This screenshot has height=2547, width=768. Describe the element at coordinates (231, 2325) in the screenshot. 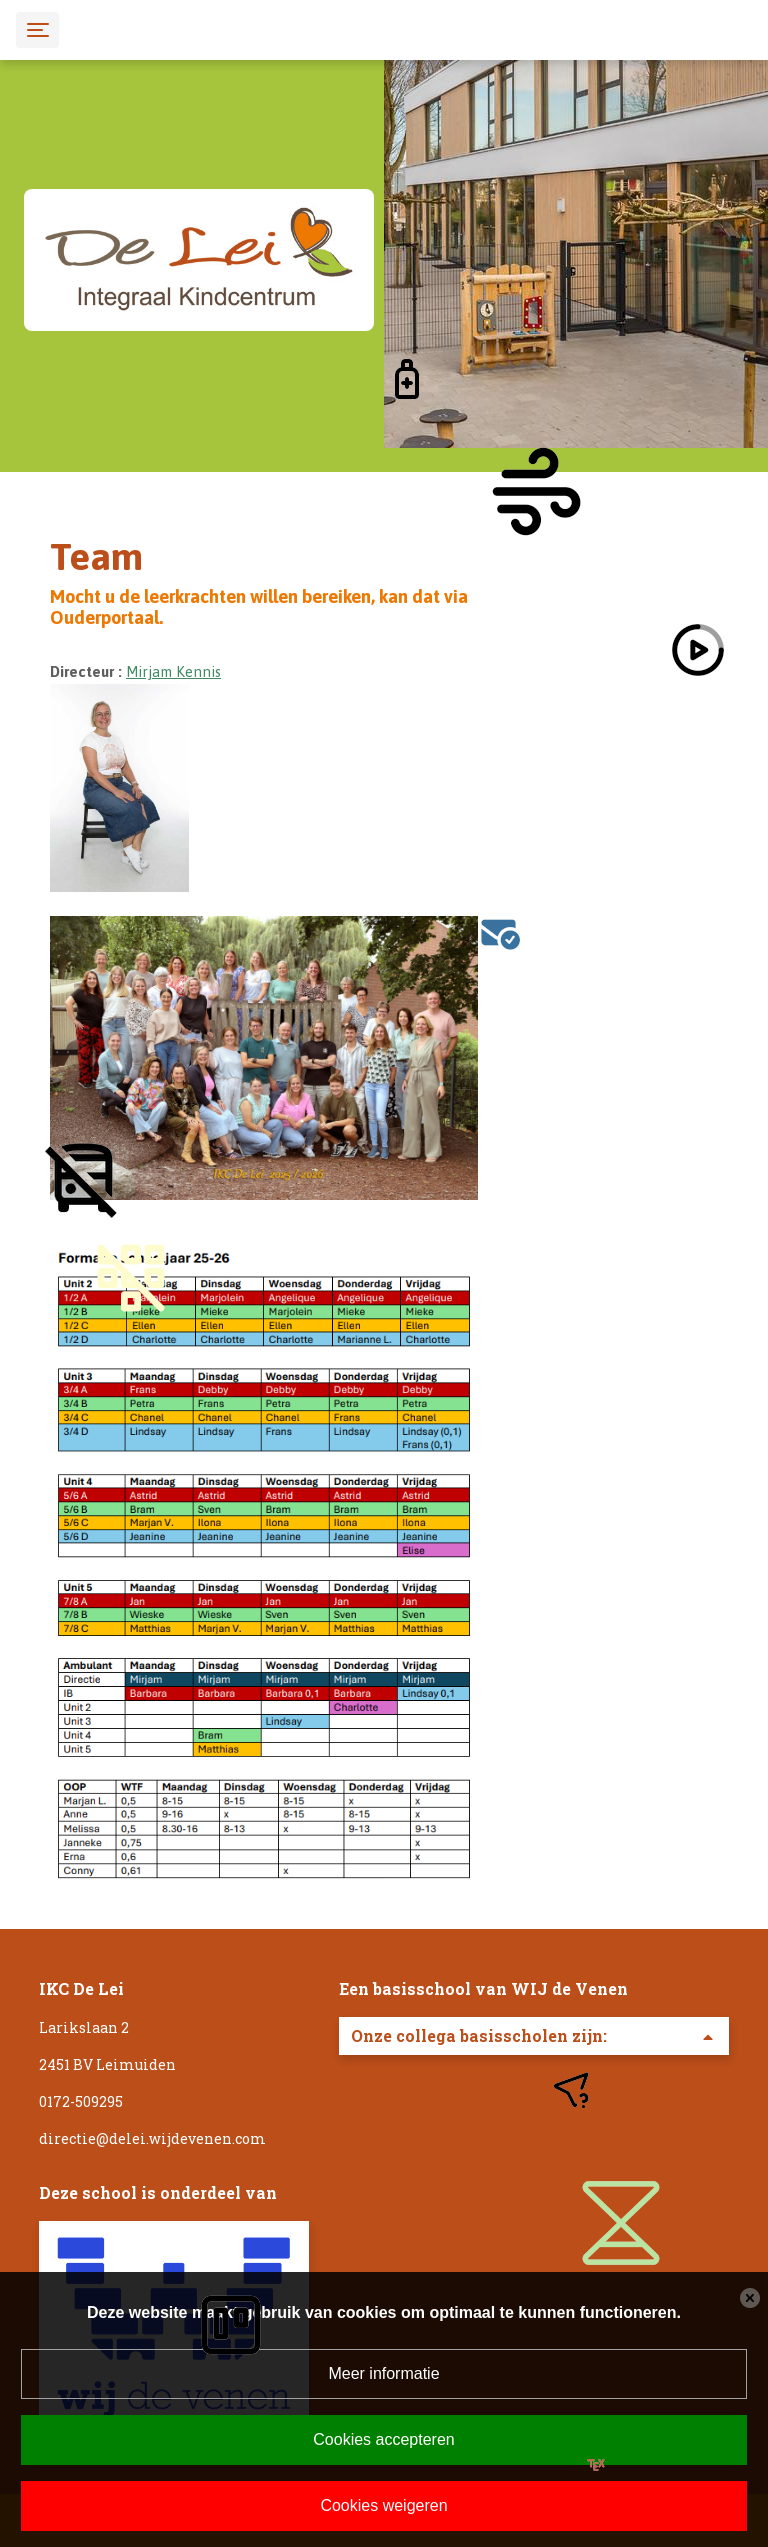

I see `open trello app` at that location.